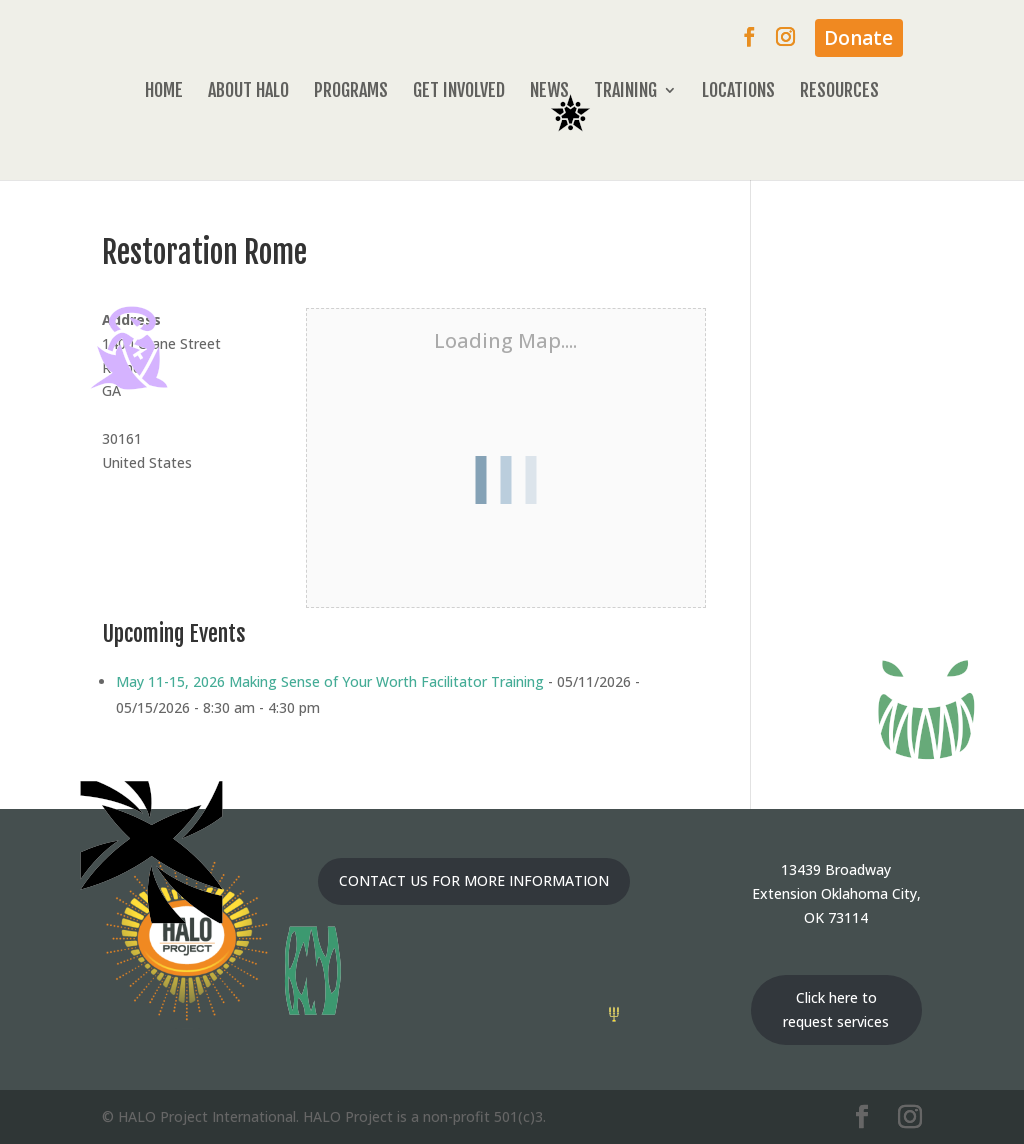 This screenshot has height=1144, width=1024. What do you see at coordinates (312, 970) in the screenshot?
I see `select mucous pillar creature or obstacle in game` at bounding box center [312, 970].